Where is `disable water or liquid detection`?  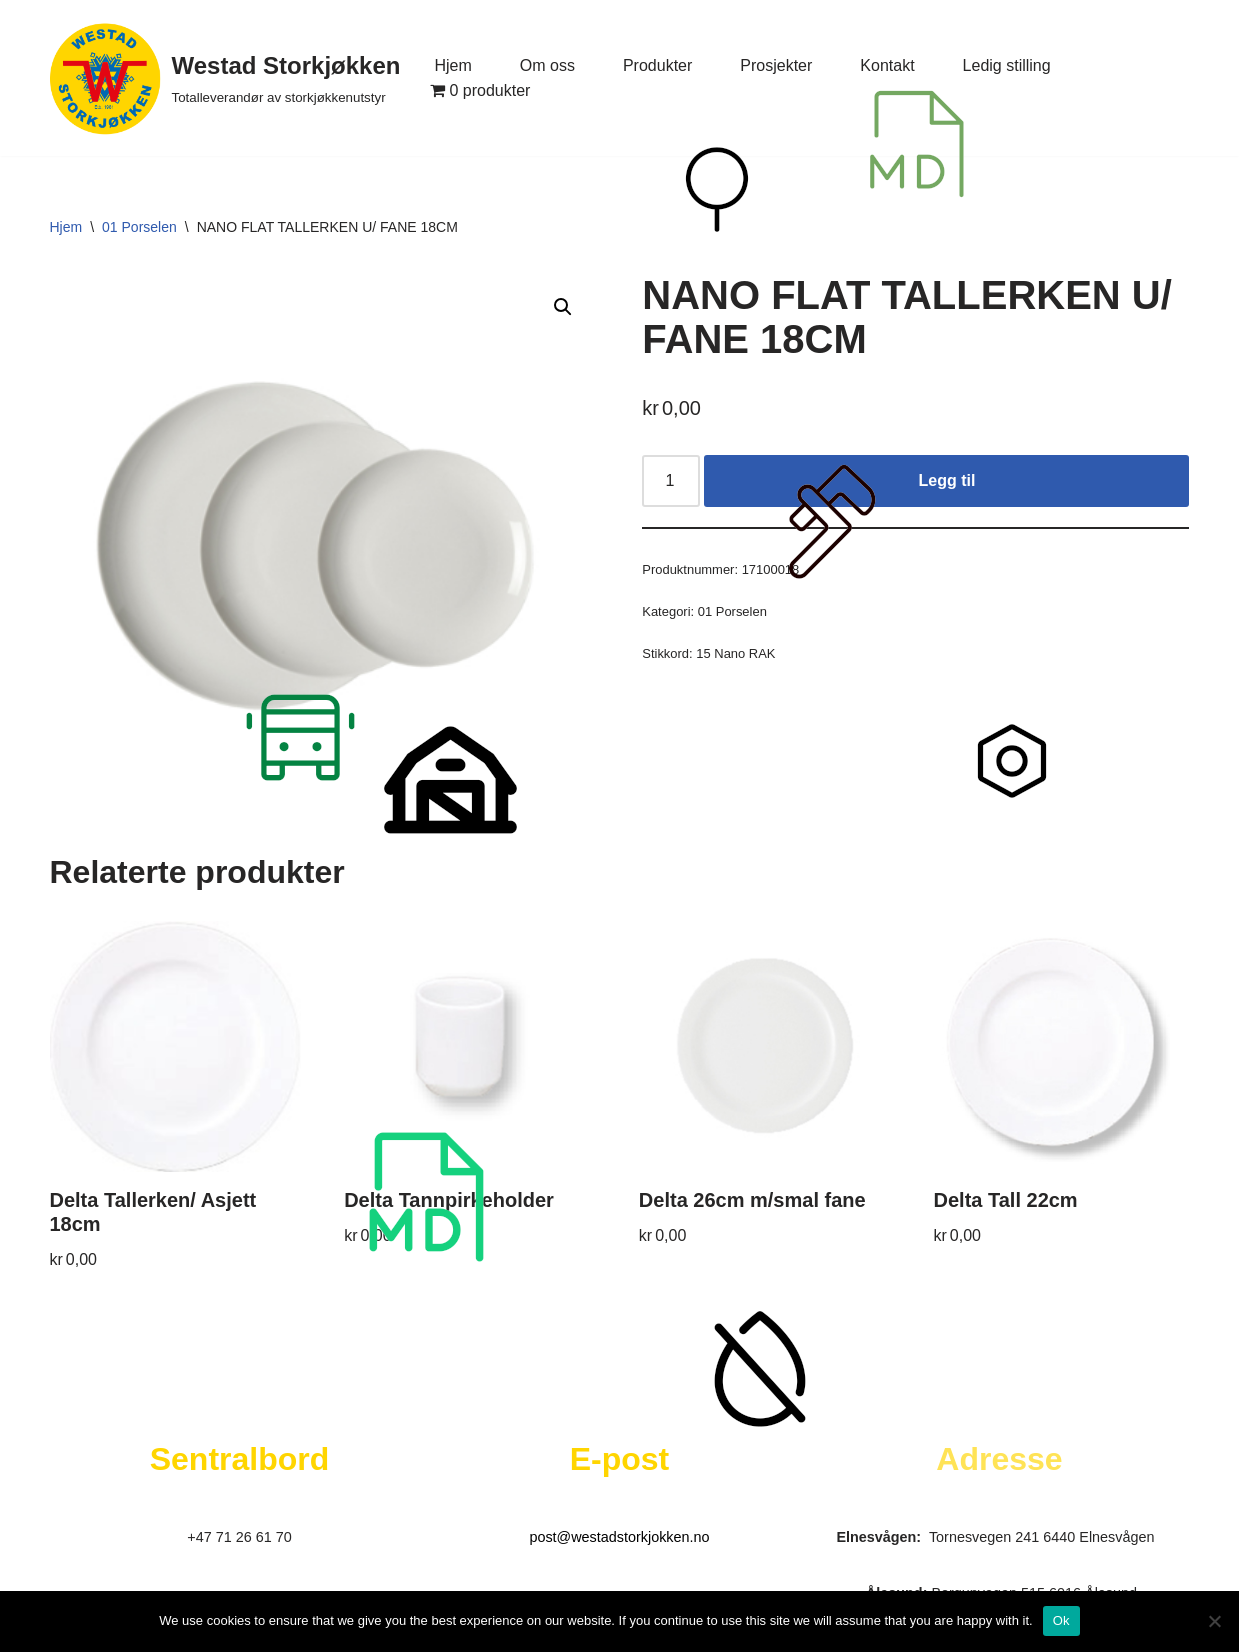
disable water or liquid detection is located at coordinates (760, 1373).